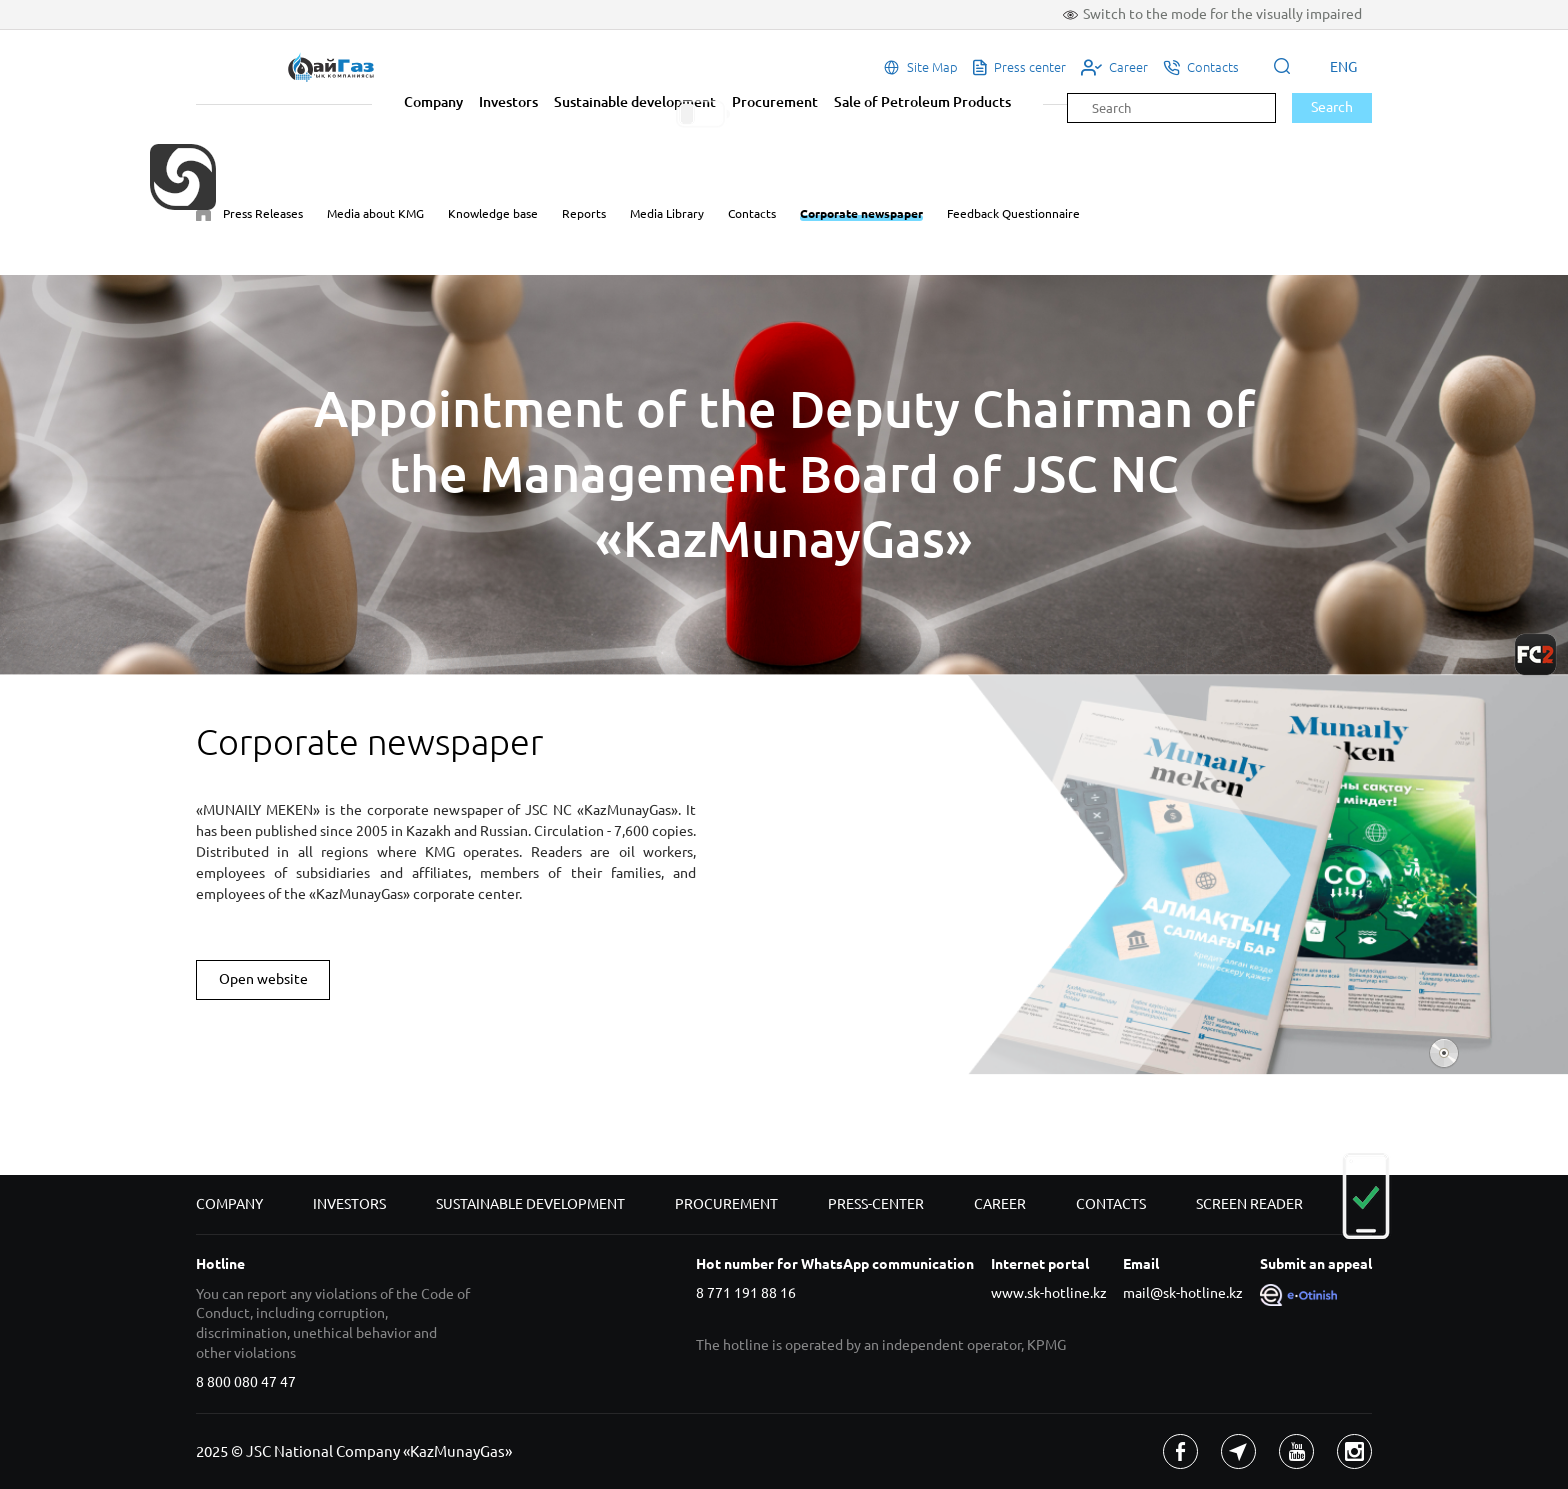  Describe the element at coordinates (1535, 654) in the screenshot. I see `launch far cry 2 game` at that location.